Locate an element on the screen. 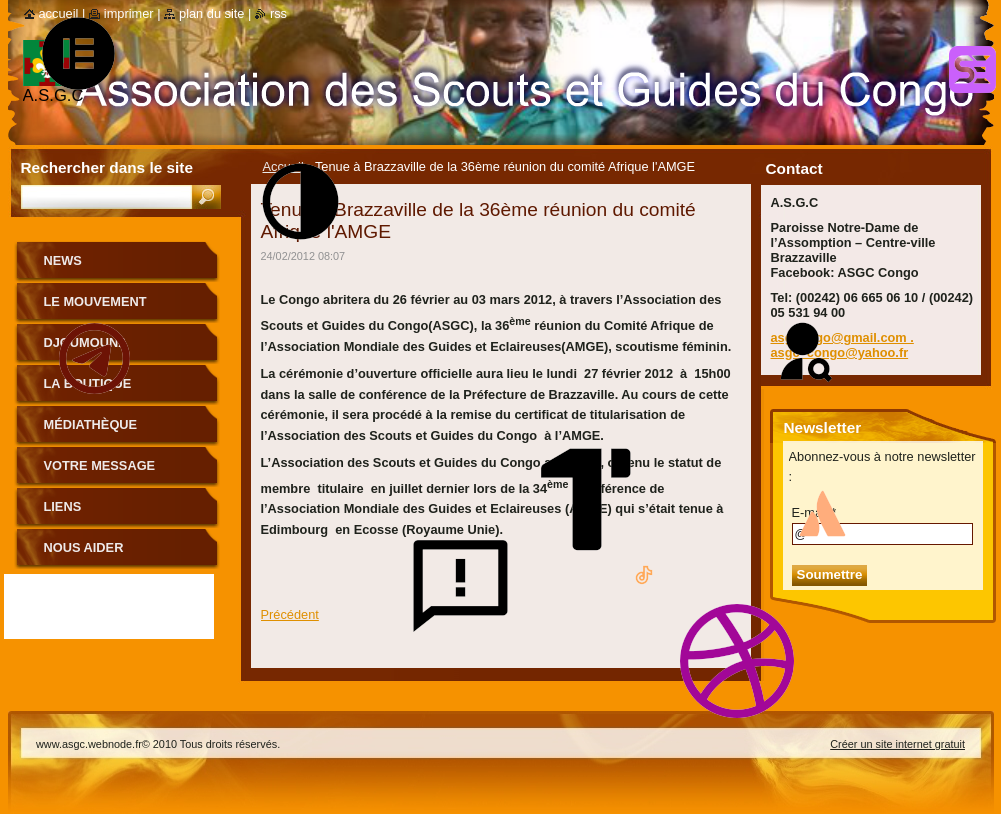  visit dribbble profile or portfolio is located at coordinates (737, 661).